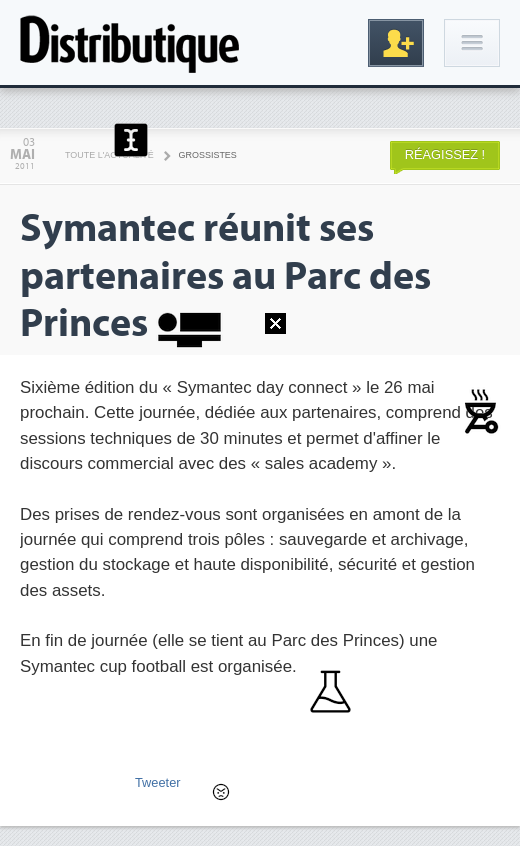 The width and height of the screenshot is (520, 846). Describe the element at coordinates (480, 411) in the screenshot. I see `access outdoor cooking or grilling recipes` at that location.